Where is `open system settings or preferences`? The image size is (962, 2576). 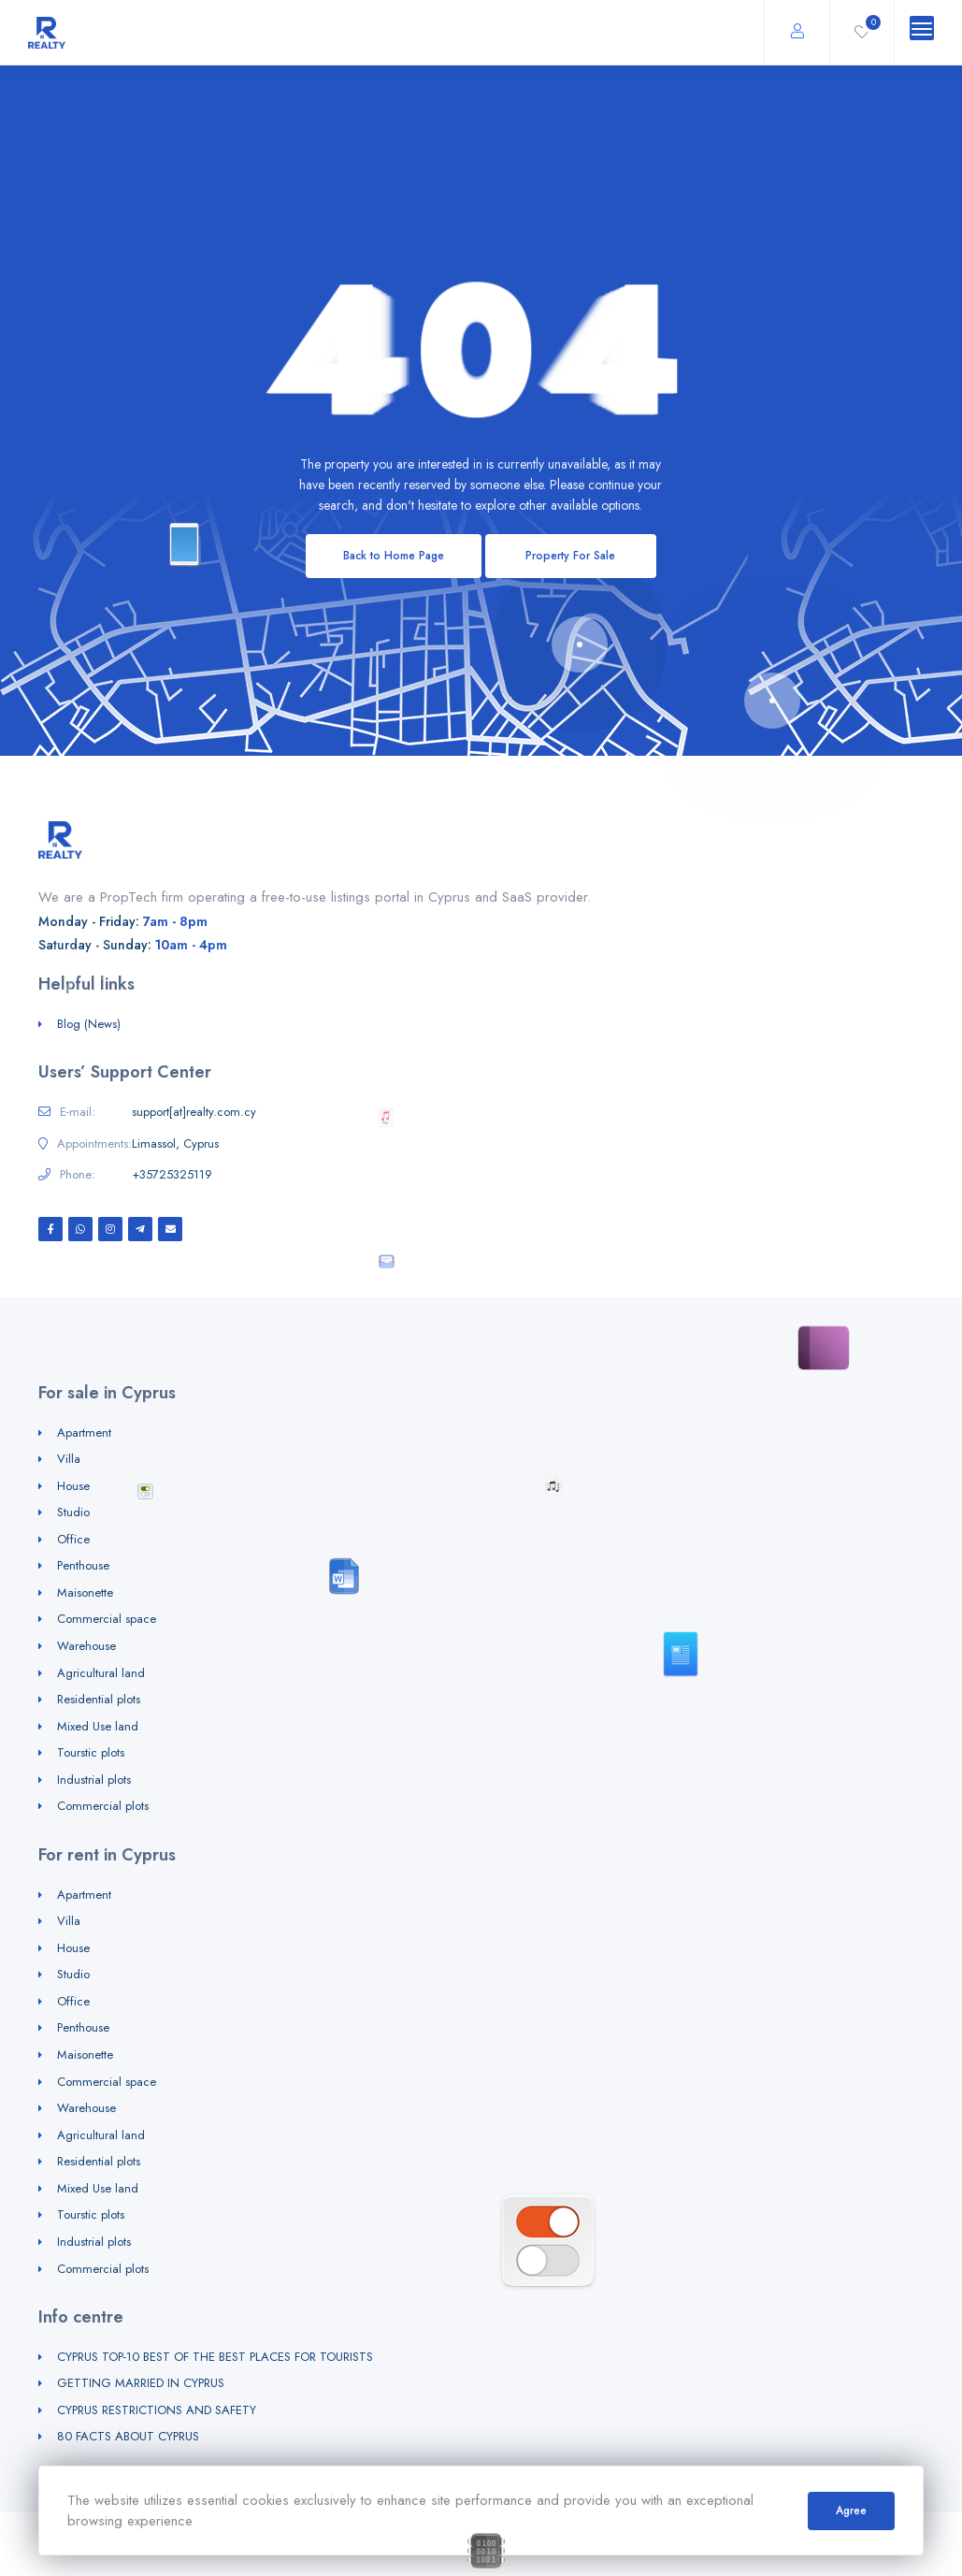 open system settings or preferences is located at coordinates (145, 1491).